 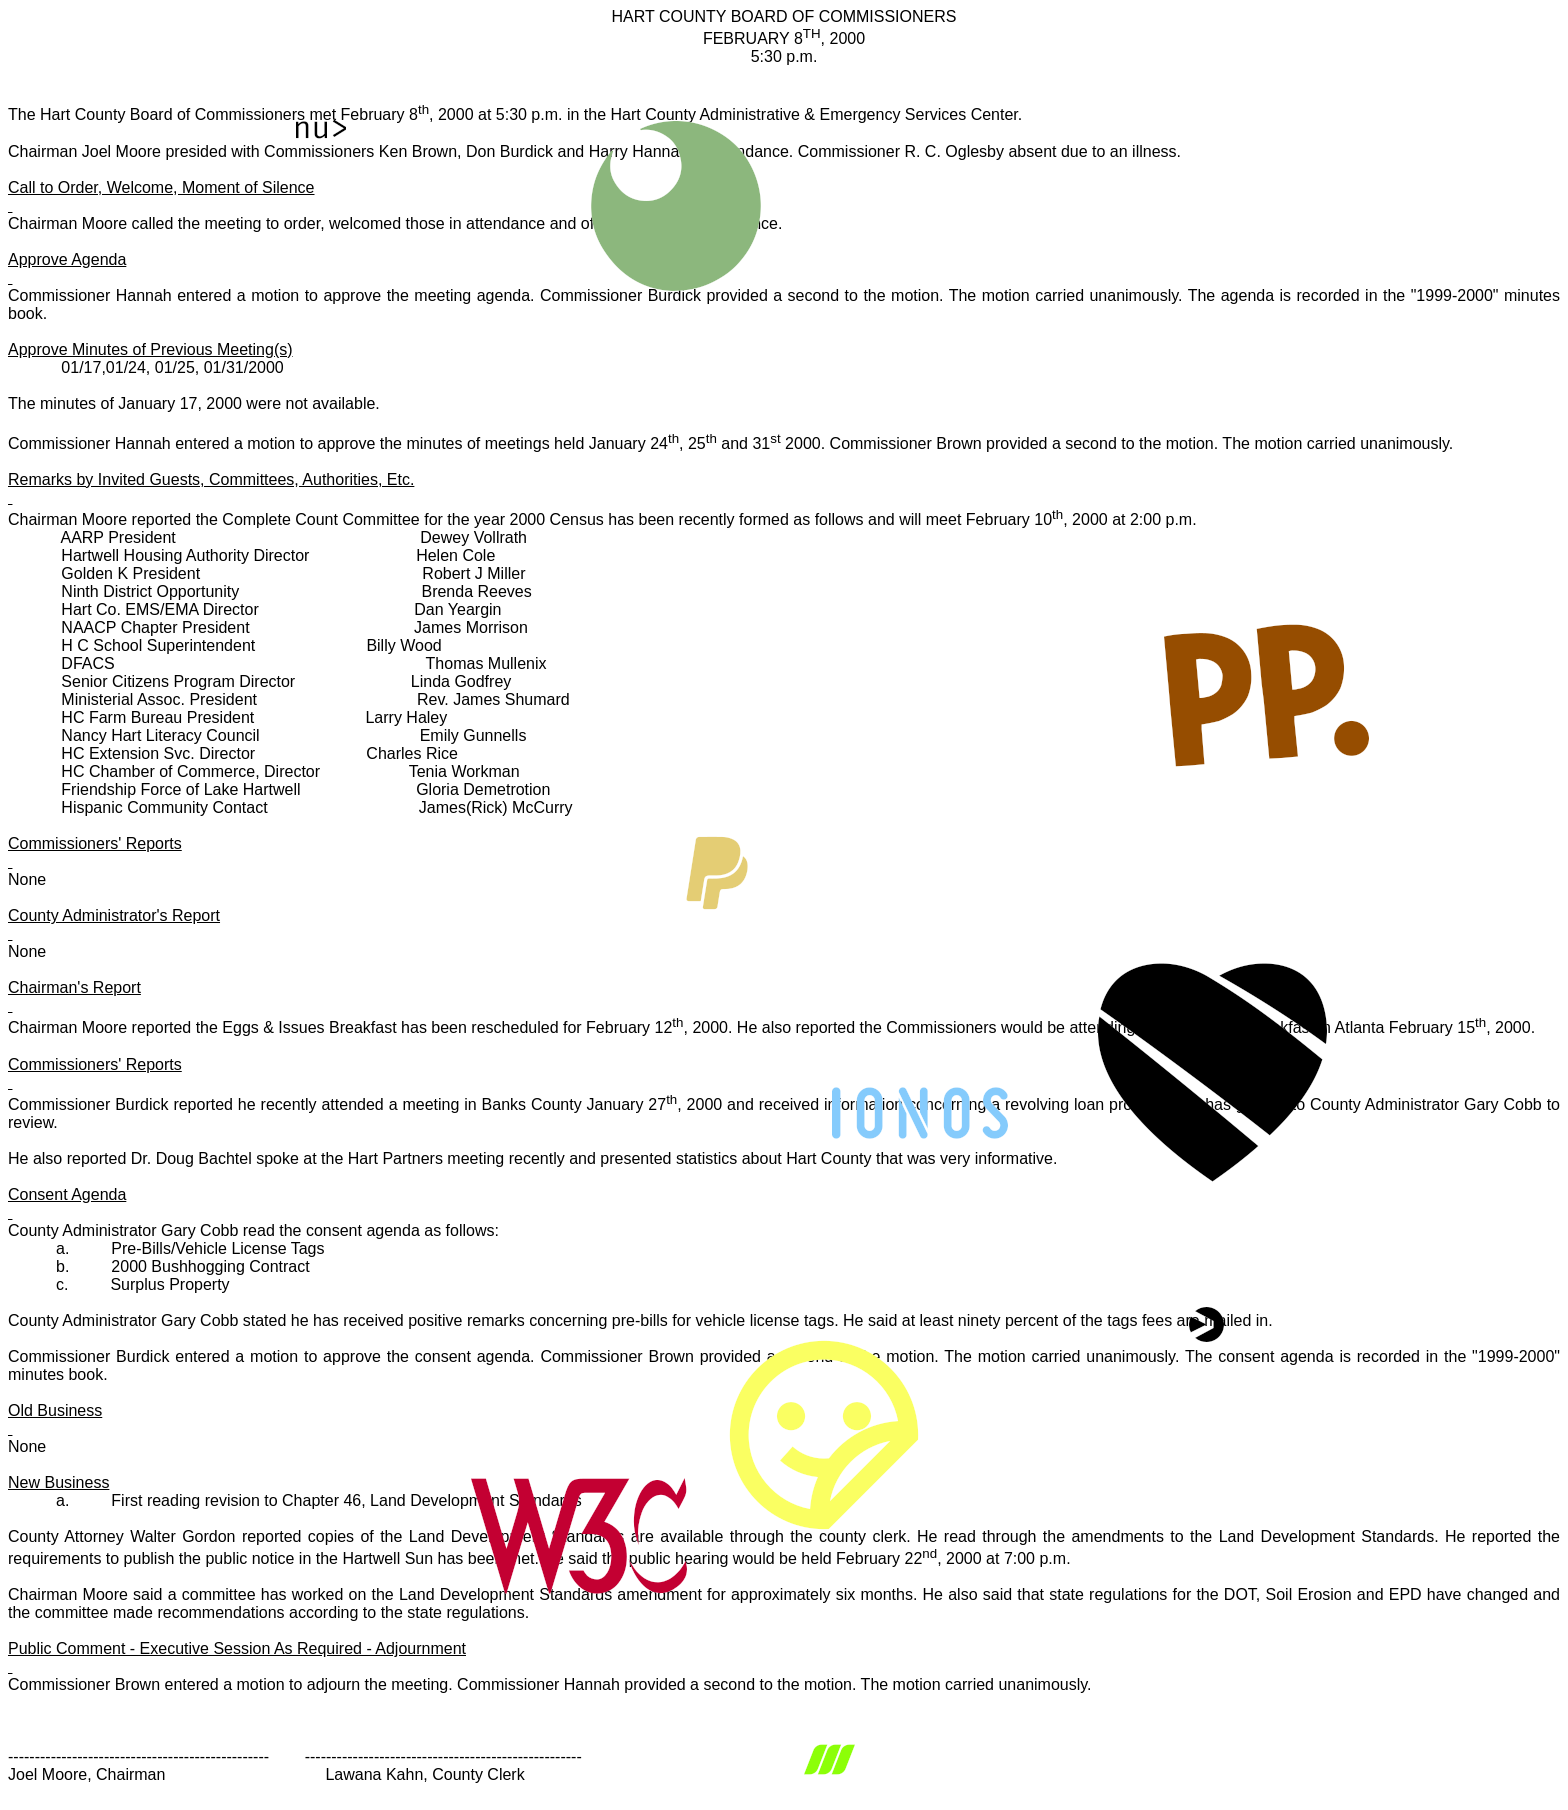 I want to click on open the Southwest Airlines app, so click(x=1212, y=1072).